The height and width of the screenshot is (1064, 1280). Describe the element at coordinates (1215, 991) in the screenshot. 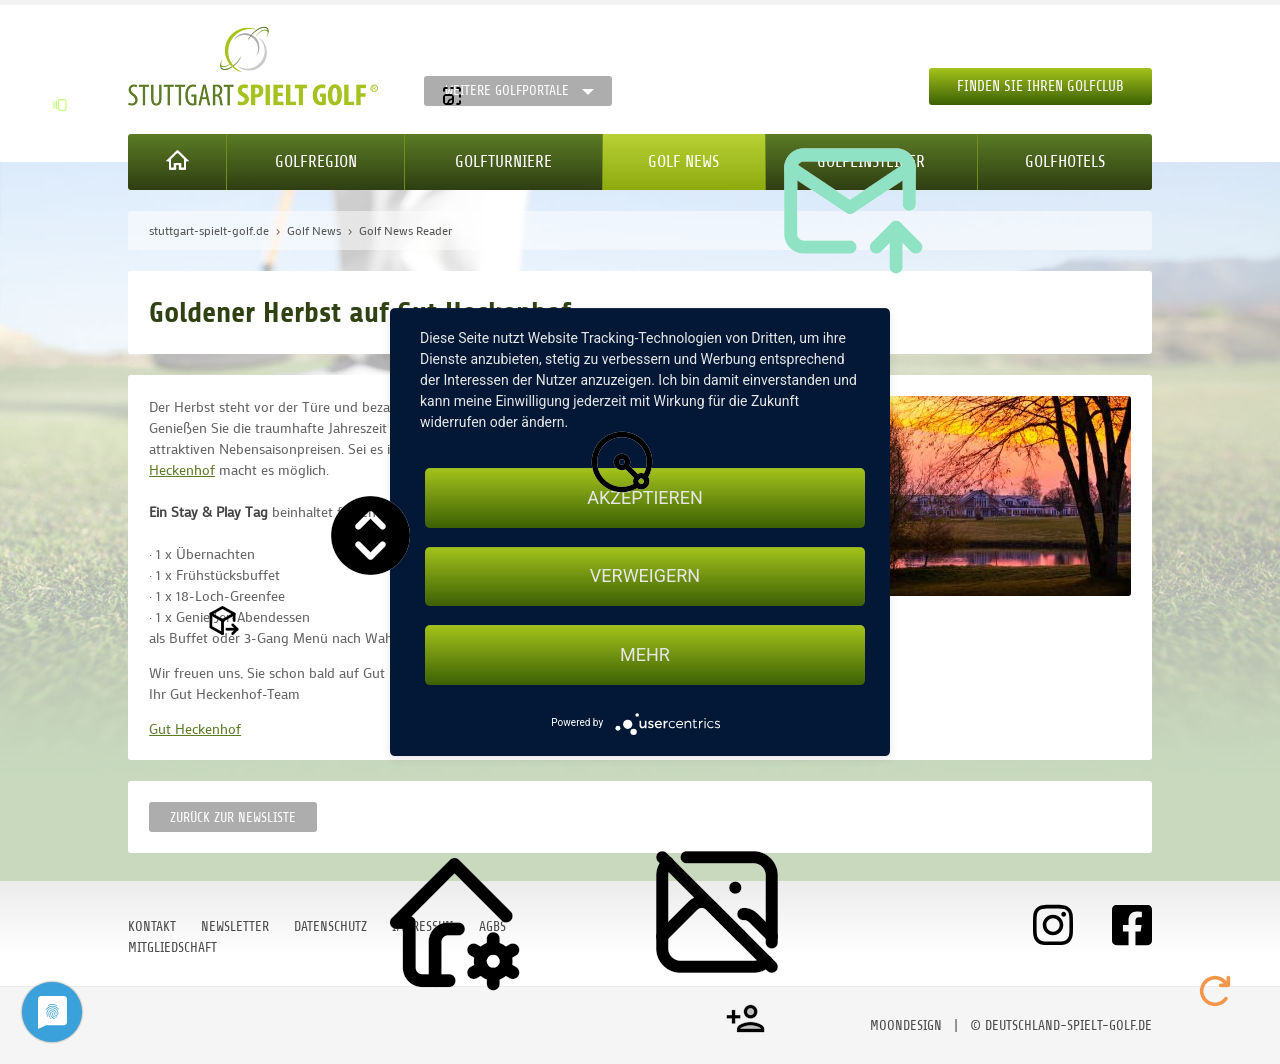

I see `redo the last action` at that location.